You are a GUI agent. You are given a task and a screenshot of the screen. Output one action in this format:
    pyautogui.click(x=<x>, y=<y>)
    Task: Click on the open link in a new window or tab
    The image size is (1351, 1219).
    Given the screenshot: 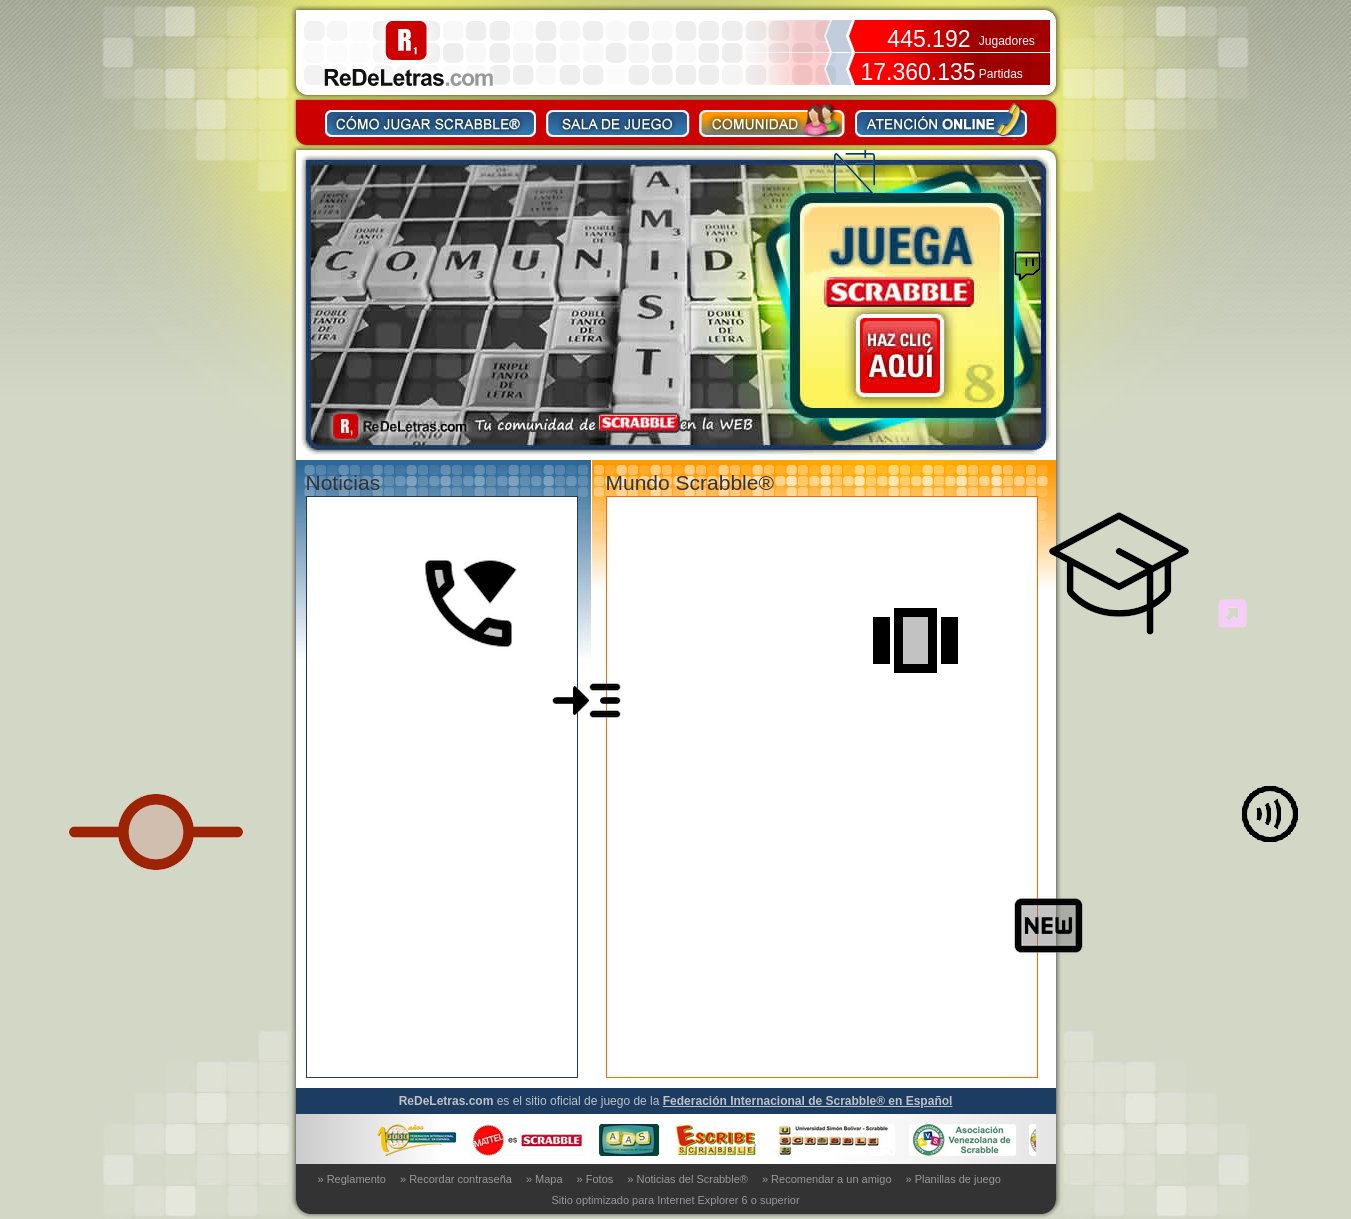 What is the action you would take?
    pyautogui.click(x=1232, y=613)
    